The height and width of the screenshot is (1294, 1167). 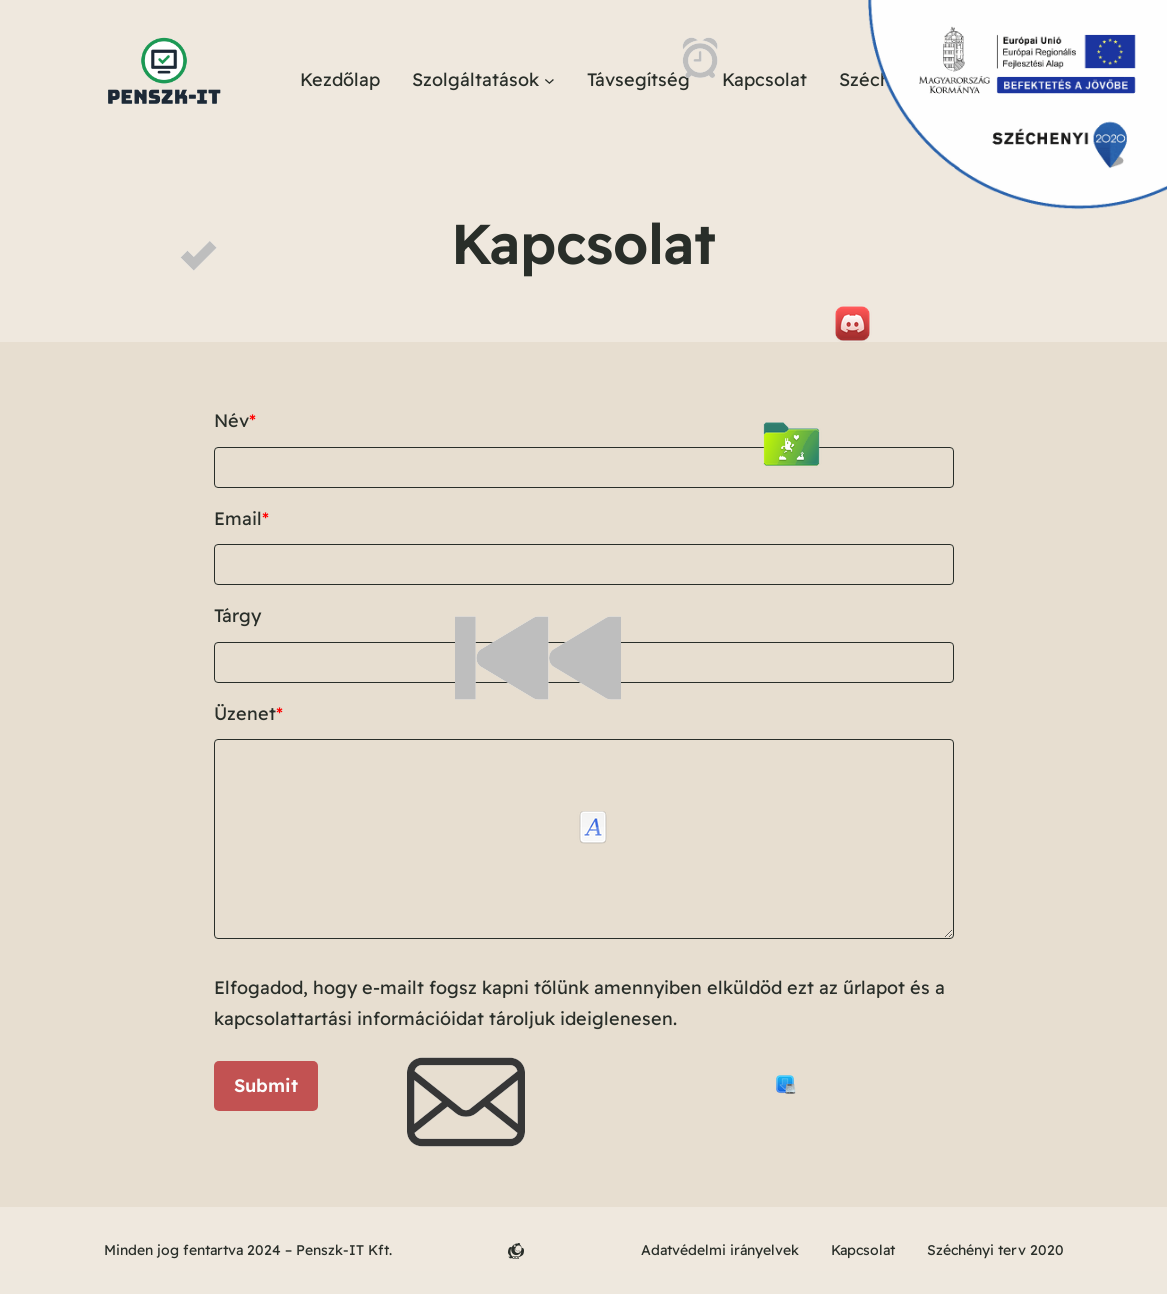 What do you see at coordinates (538, 658) in the screenshot?
I see `skip to the previous track` at bounding box center [538, 658].